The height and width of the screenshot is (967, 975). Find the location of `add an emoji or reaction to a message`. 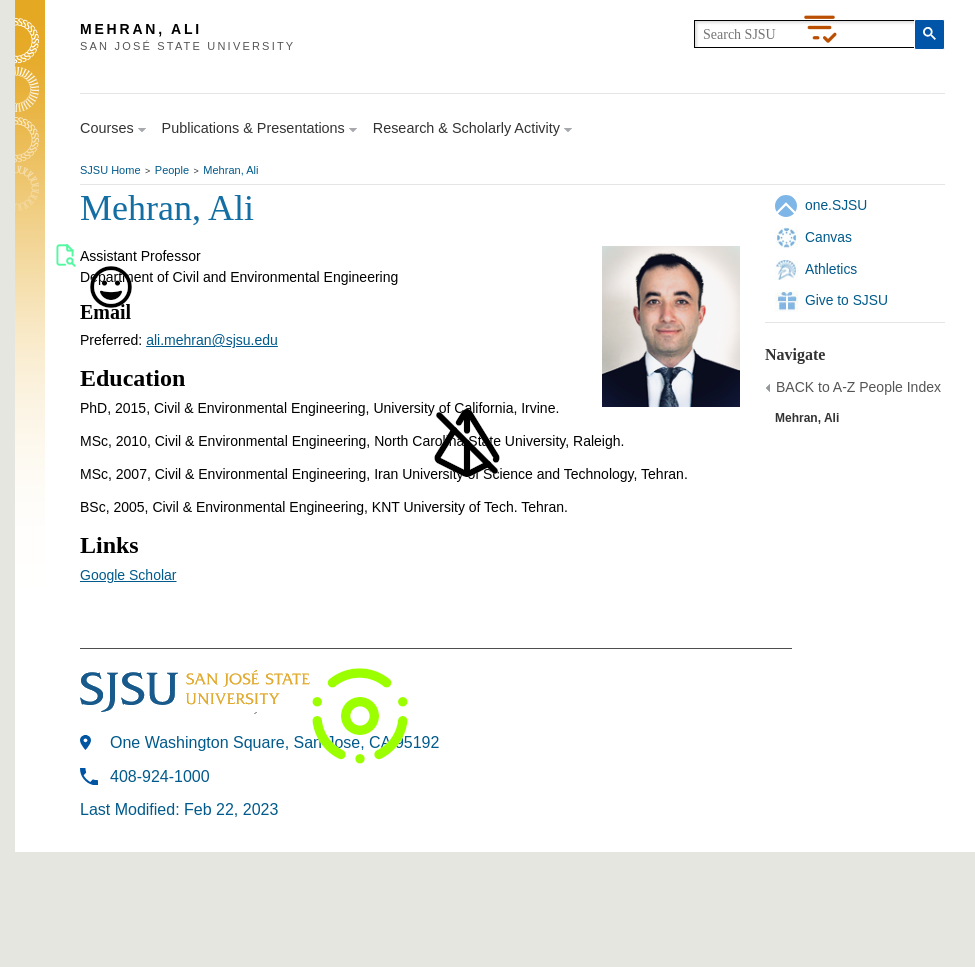

add an emoji or reaction to a message is located at coordinates (111, 287).